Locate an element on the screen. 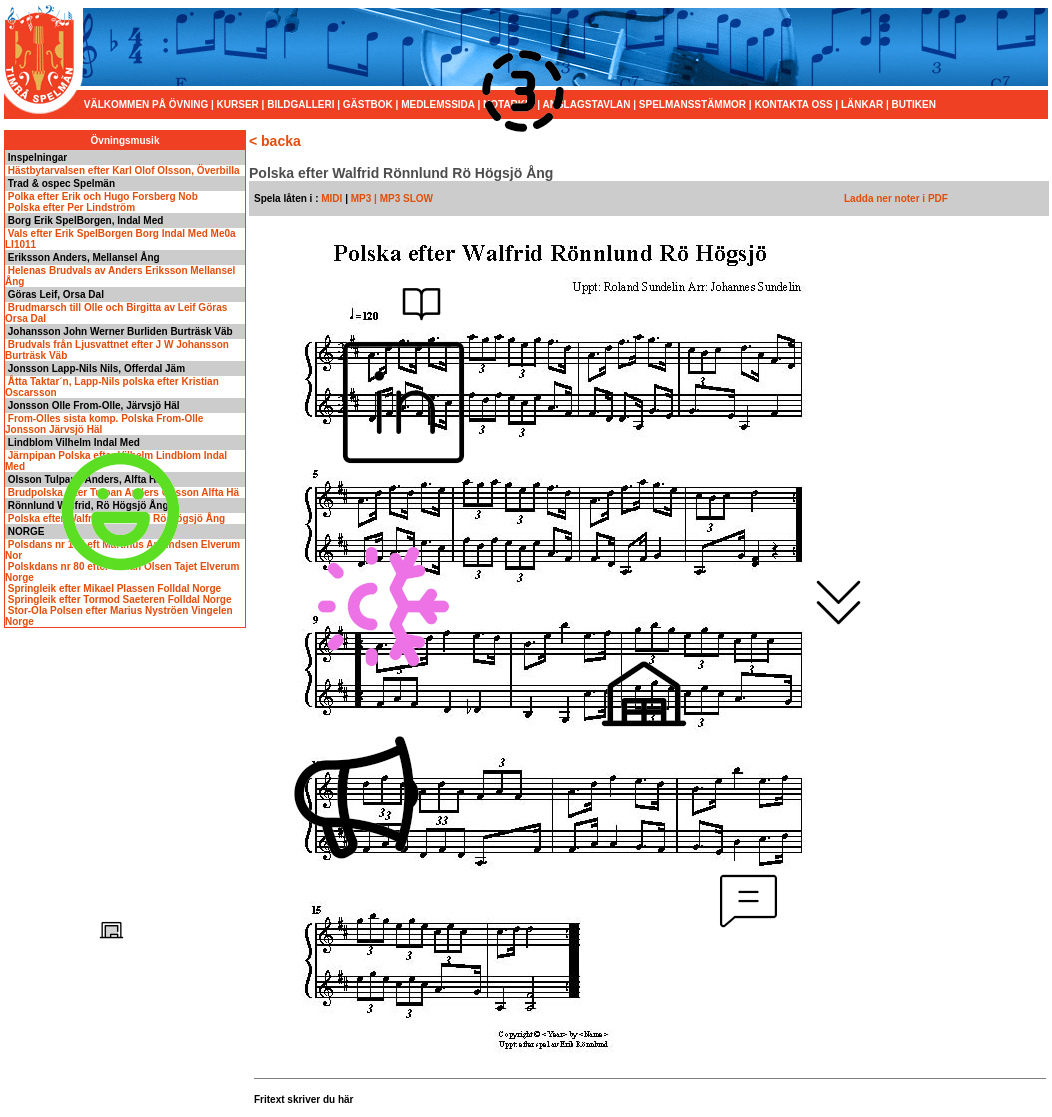  toggle between hot and cold temperature settings is located at coordinates (383, 606).